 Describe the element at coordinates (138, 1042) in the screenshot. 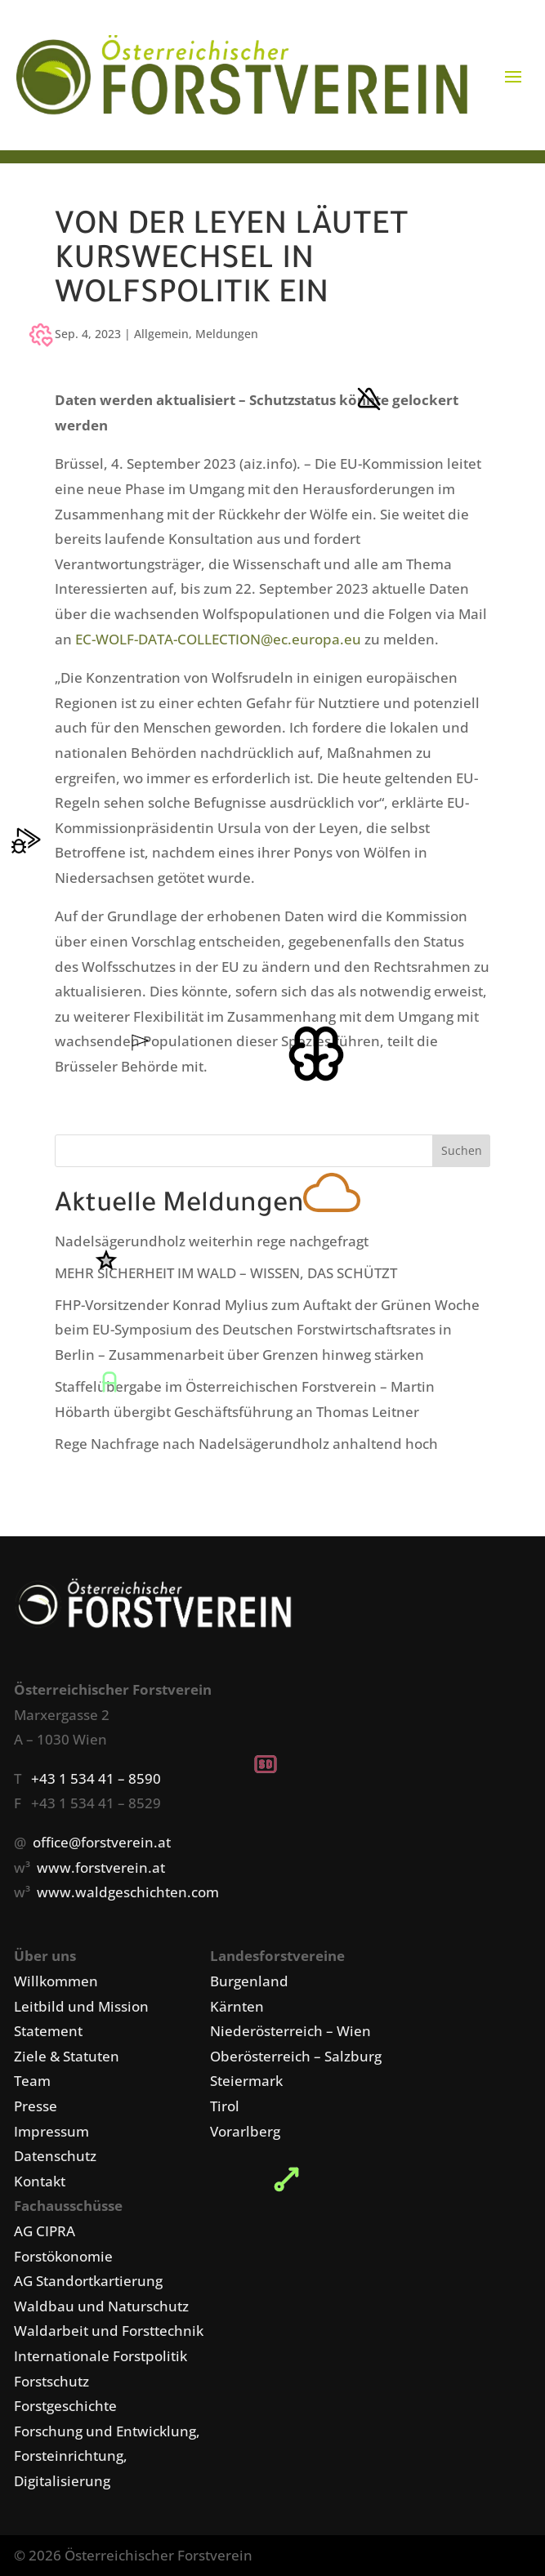

I see `flag or bookmark an item` at that location.